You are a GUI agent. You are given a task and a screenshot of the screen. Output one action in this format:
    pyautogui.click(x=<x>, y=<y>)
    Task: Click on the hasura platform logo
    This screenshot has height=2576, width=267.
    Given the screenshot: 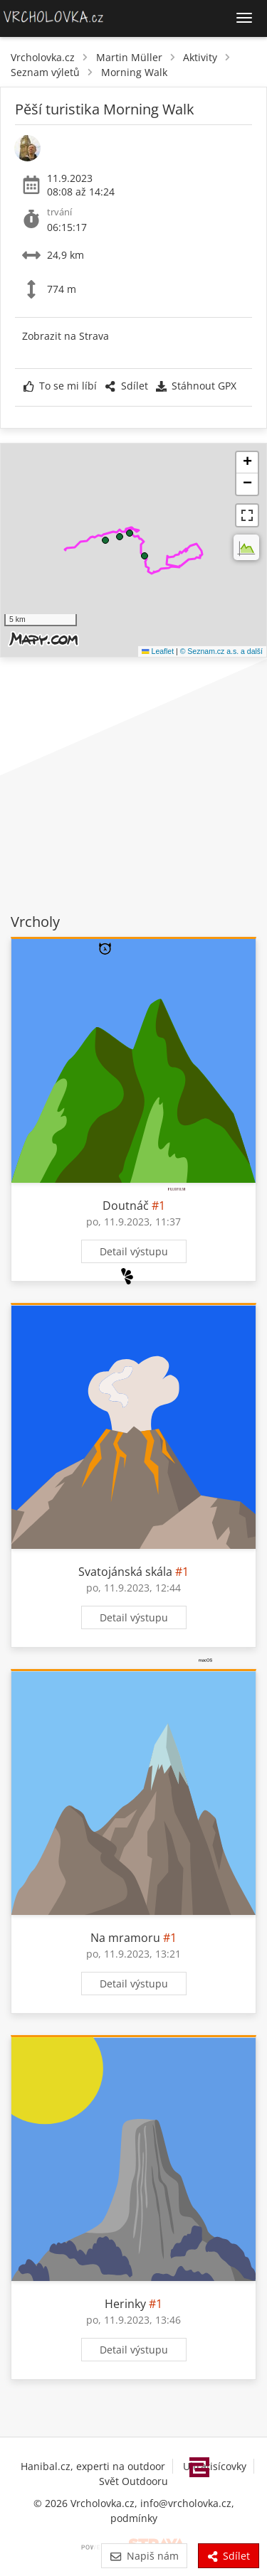 What is the action you would take?
    pyautogui.click(x=105, y=948)
    